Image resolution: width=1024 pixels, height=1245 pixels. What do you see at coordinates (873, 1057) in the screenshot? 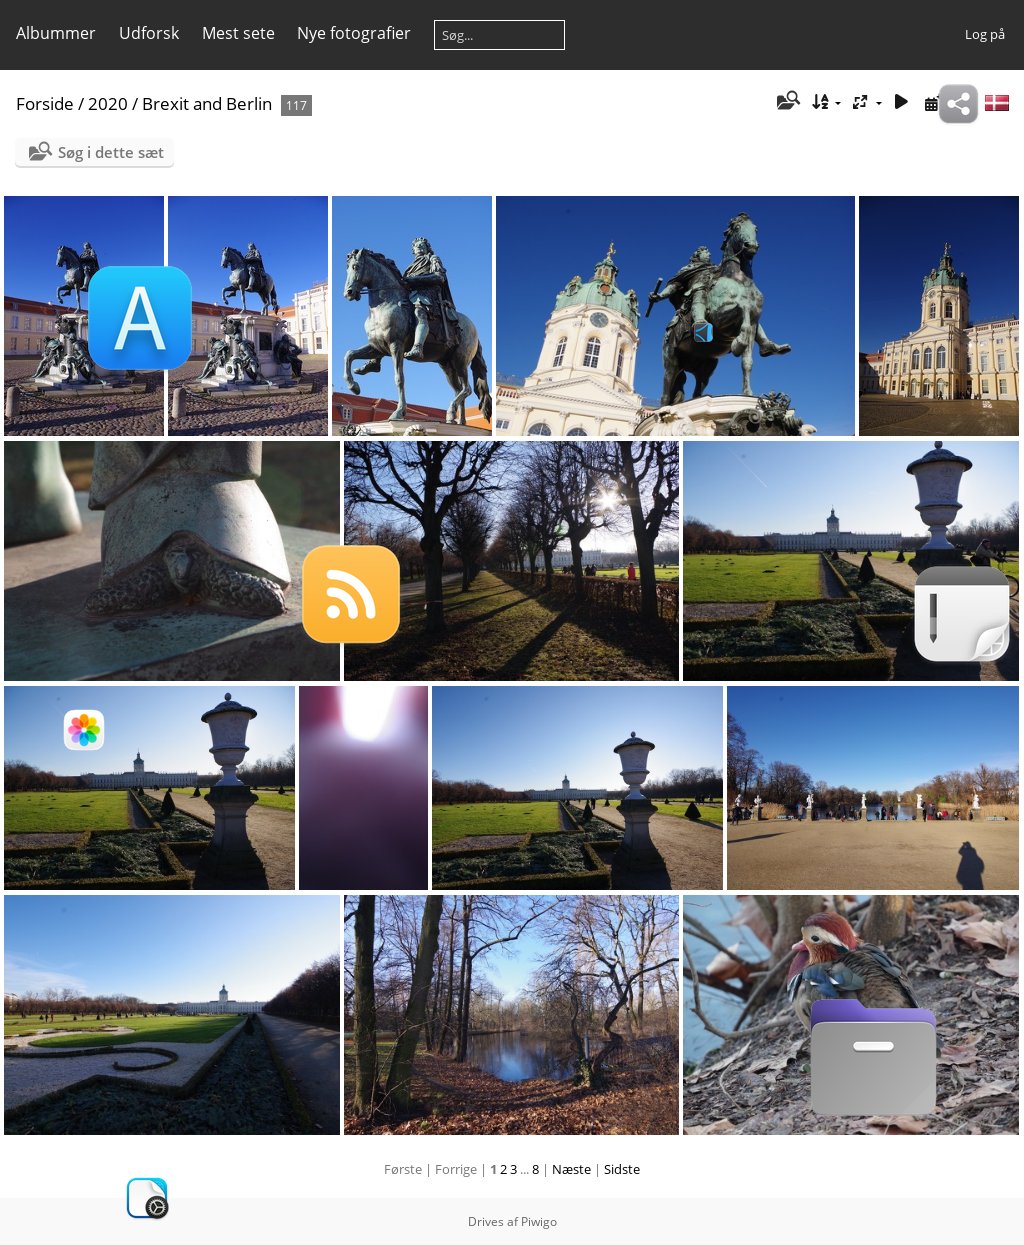
I see `open the file manager application` at bounding box center [873, 1057].